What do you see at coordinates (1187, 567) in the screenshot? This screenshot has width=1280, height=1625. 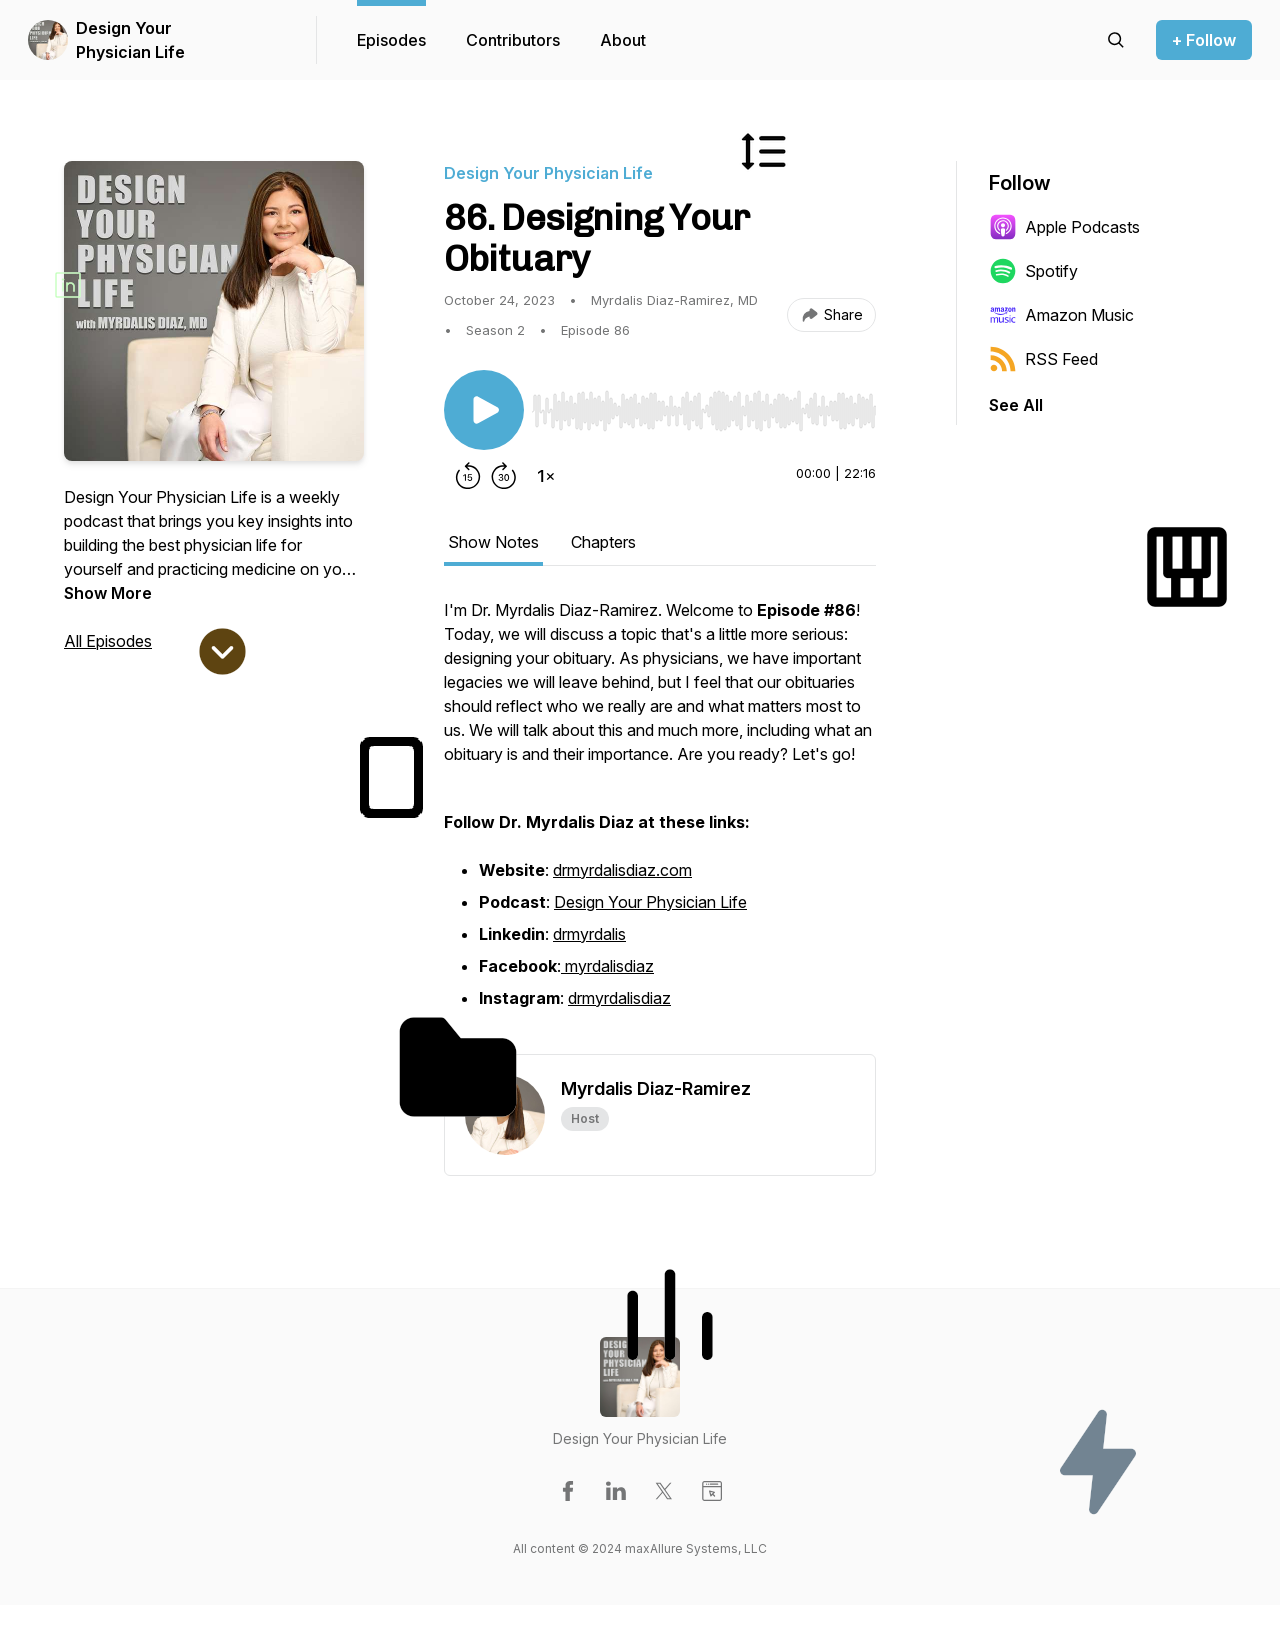 I see `open music or piano app` at bounding box center [1187, 567].